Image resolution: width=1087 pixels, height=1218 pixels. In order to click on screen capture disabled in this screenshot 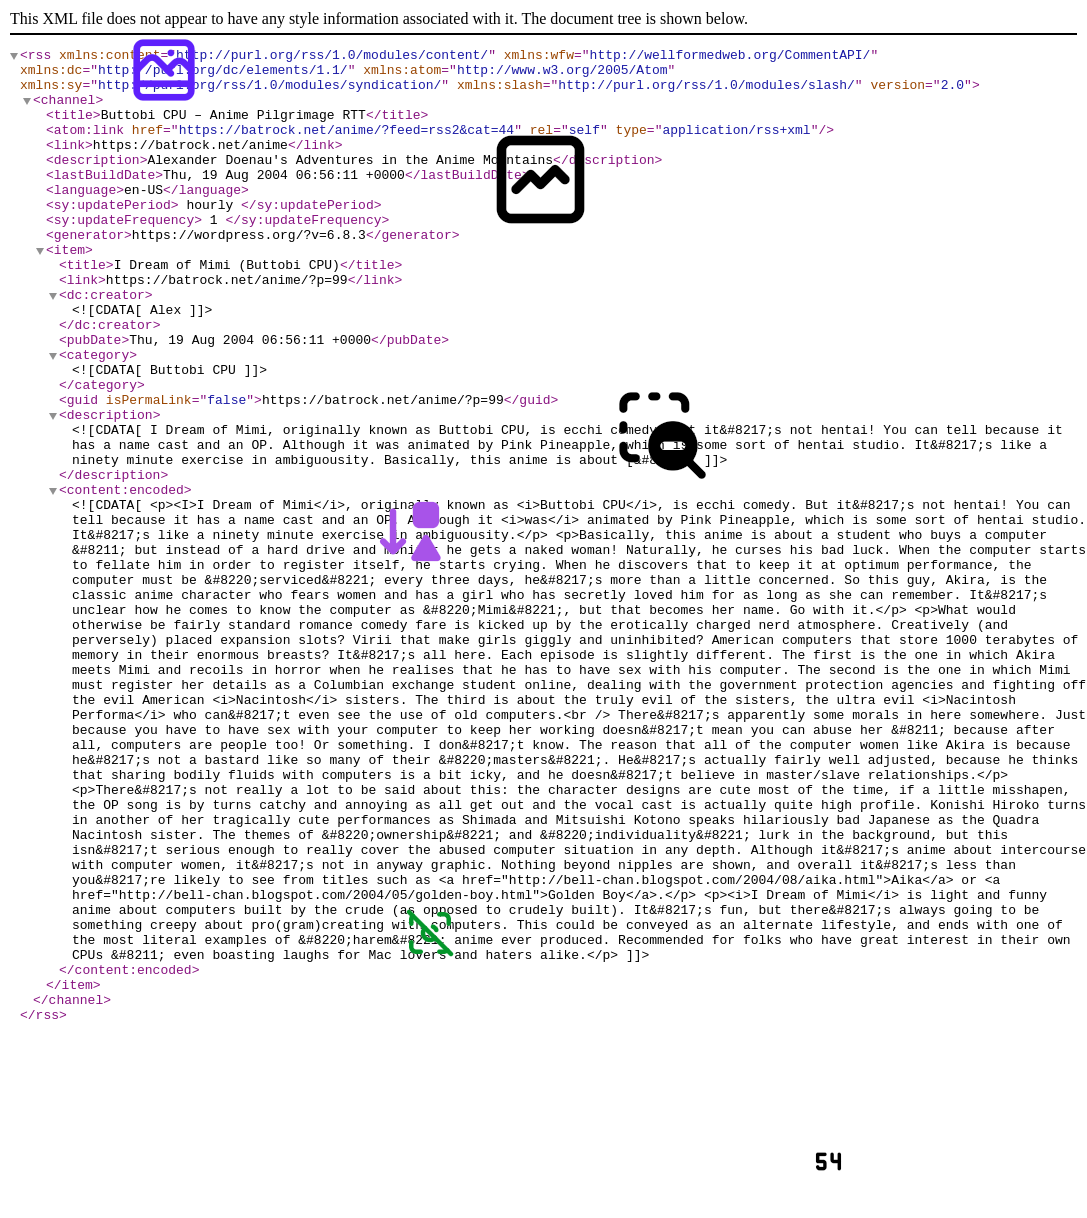, I will do `click(430, 933)`.